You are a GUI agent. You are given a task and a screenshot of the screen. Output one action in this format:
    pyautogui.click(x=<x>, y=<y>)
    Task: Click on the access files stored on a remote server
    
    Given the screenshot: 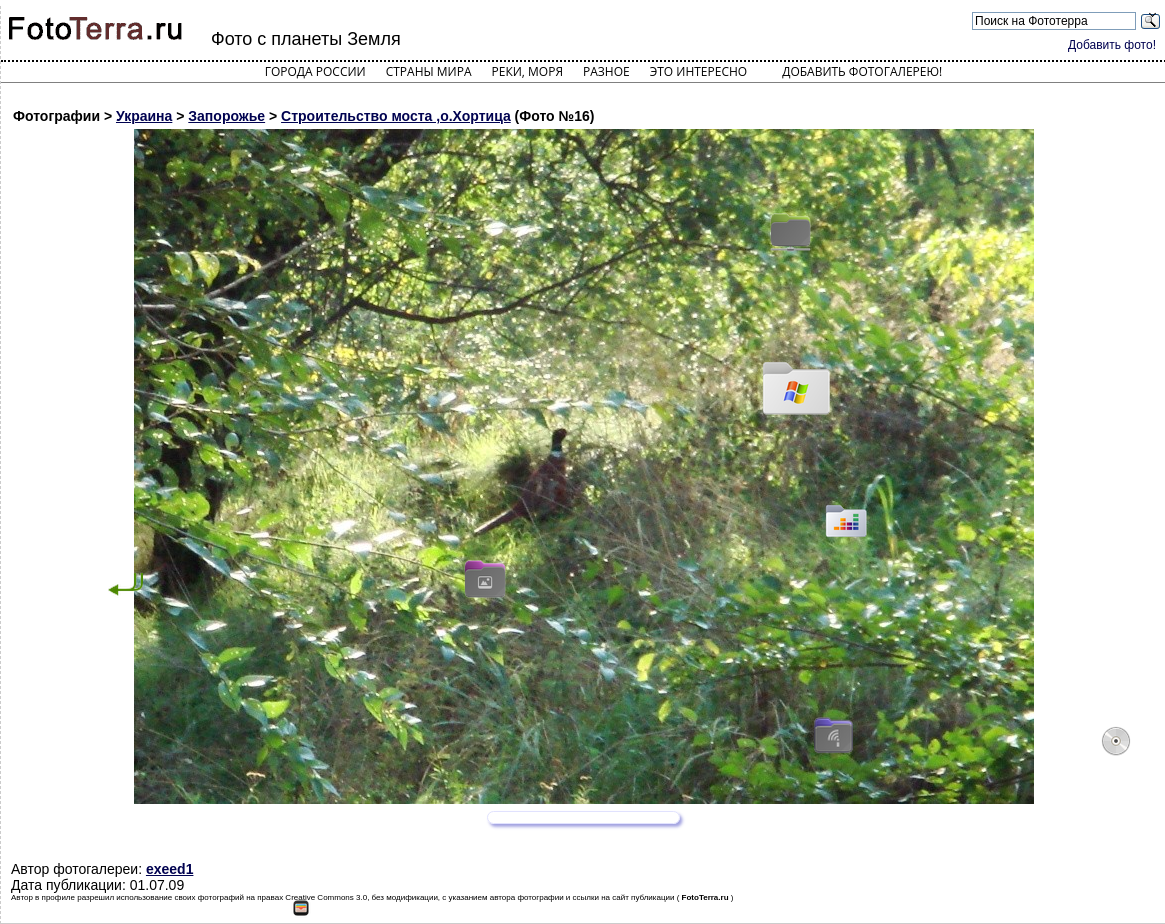 What is the action you would take?
    pyautogui.click(x=790, y=231)
    